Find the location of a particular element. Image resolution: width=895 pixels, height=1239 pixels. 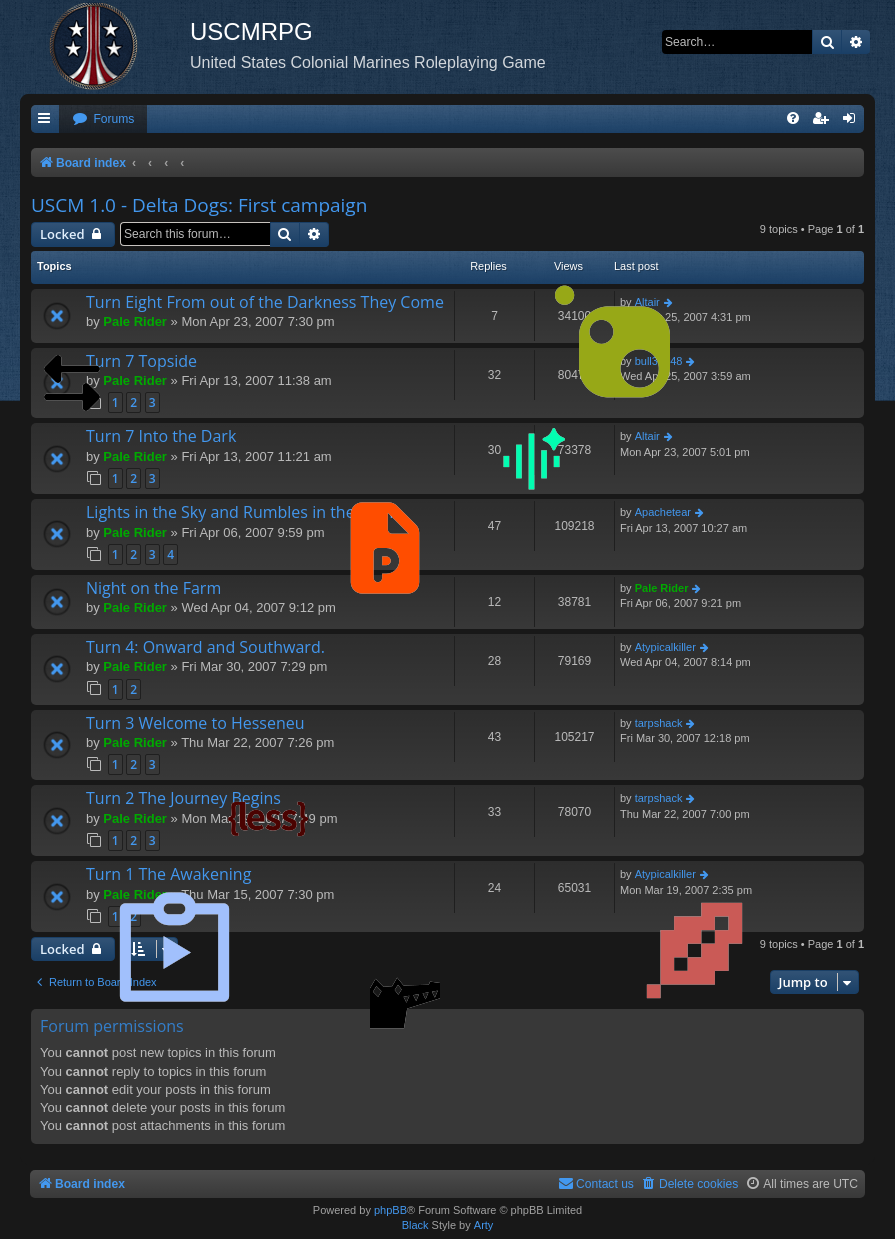

start a presentation slideshow is located at coordinates (174, 952).